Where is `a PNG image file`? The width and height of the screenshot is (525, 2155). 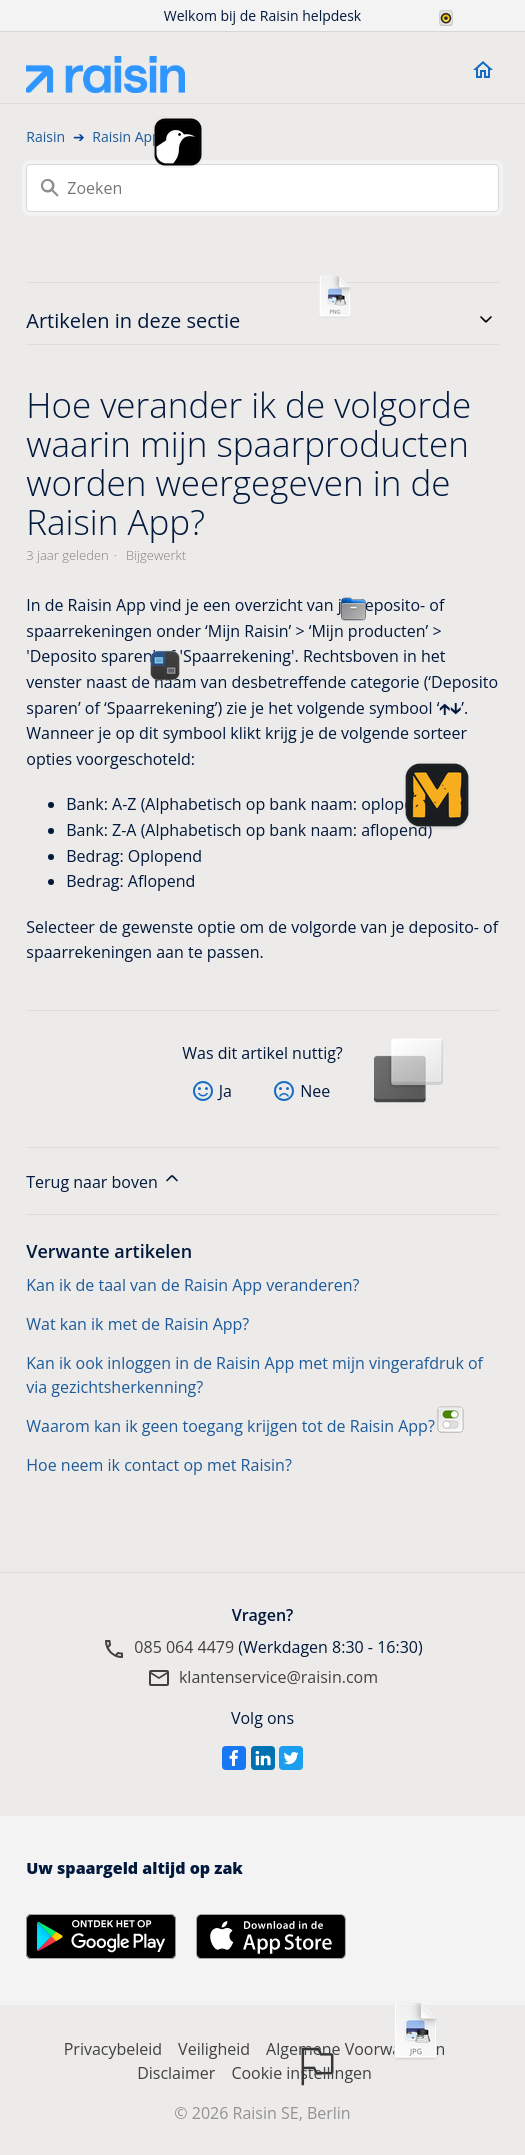 a PNG image file is located at coordinates (335, 297).